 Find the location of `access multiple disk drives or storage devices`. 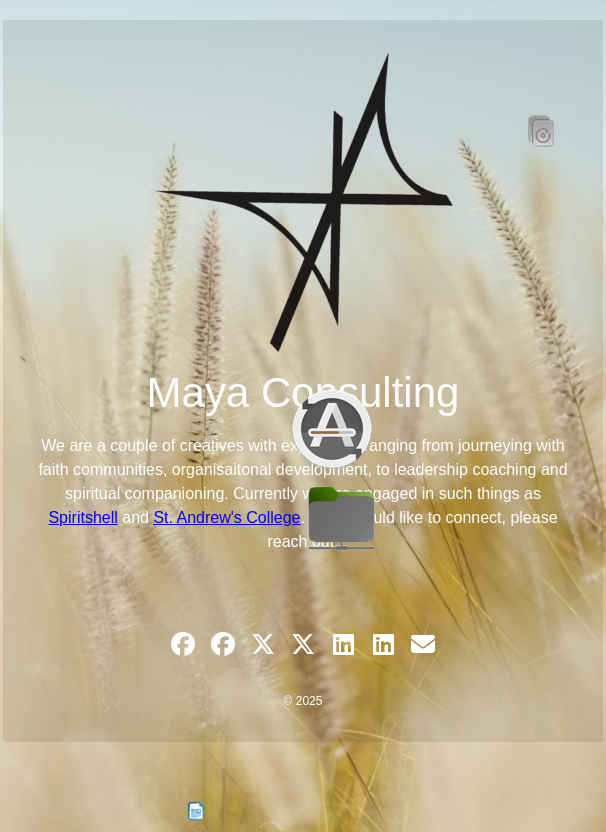

access multiple disk drives or storage devices is located at coordinates (541, 131).